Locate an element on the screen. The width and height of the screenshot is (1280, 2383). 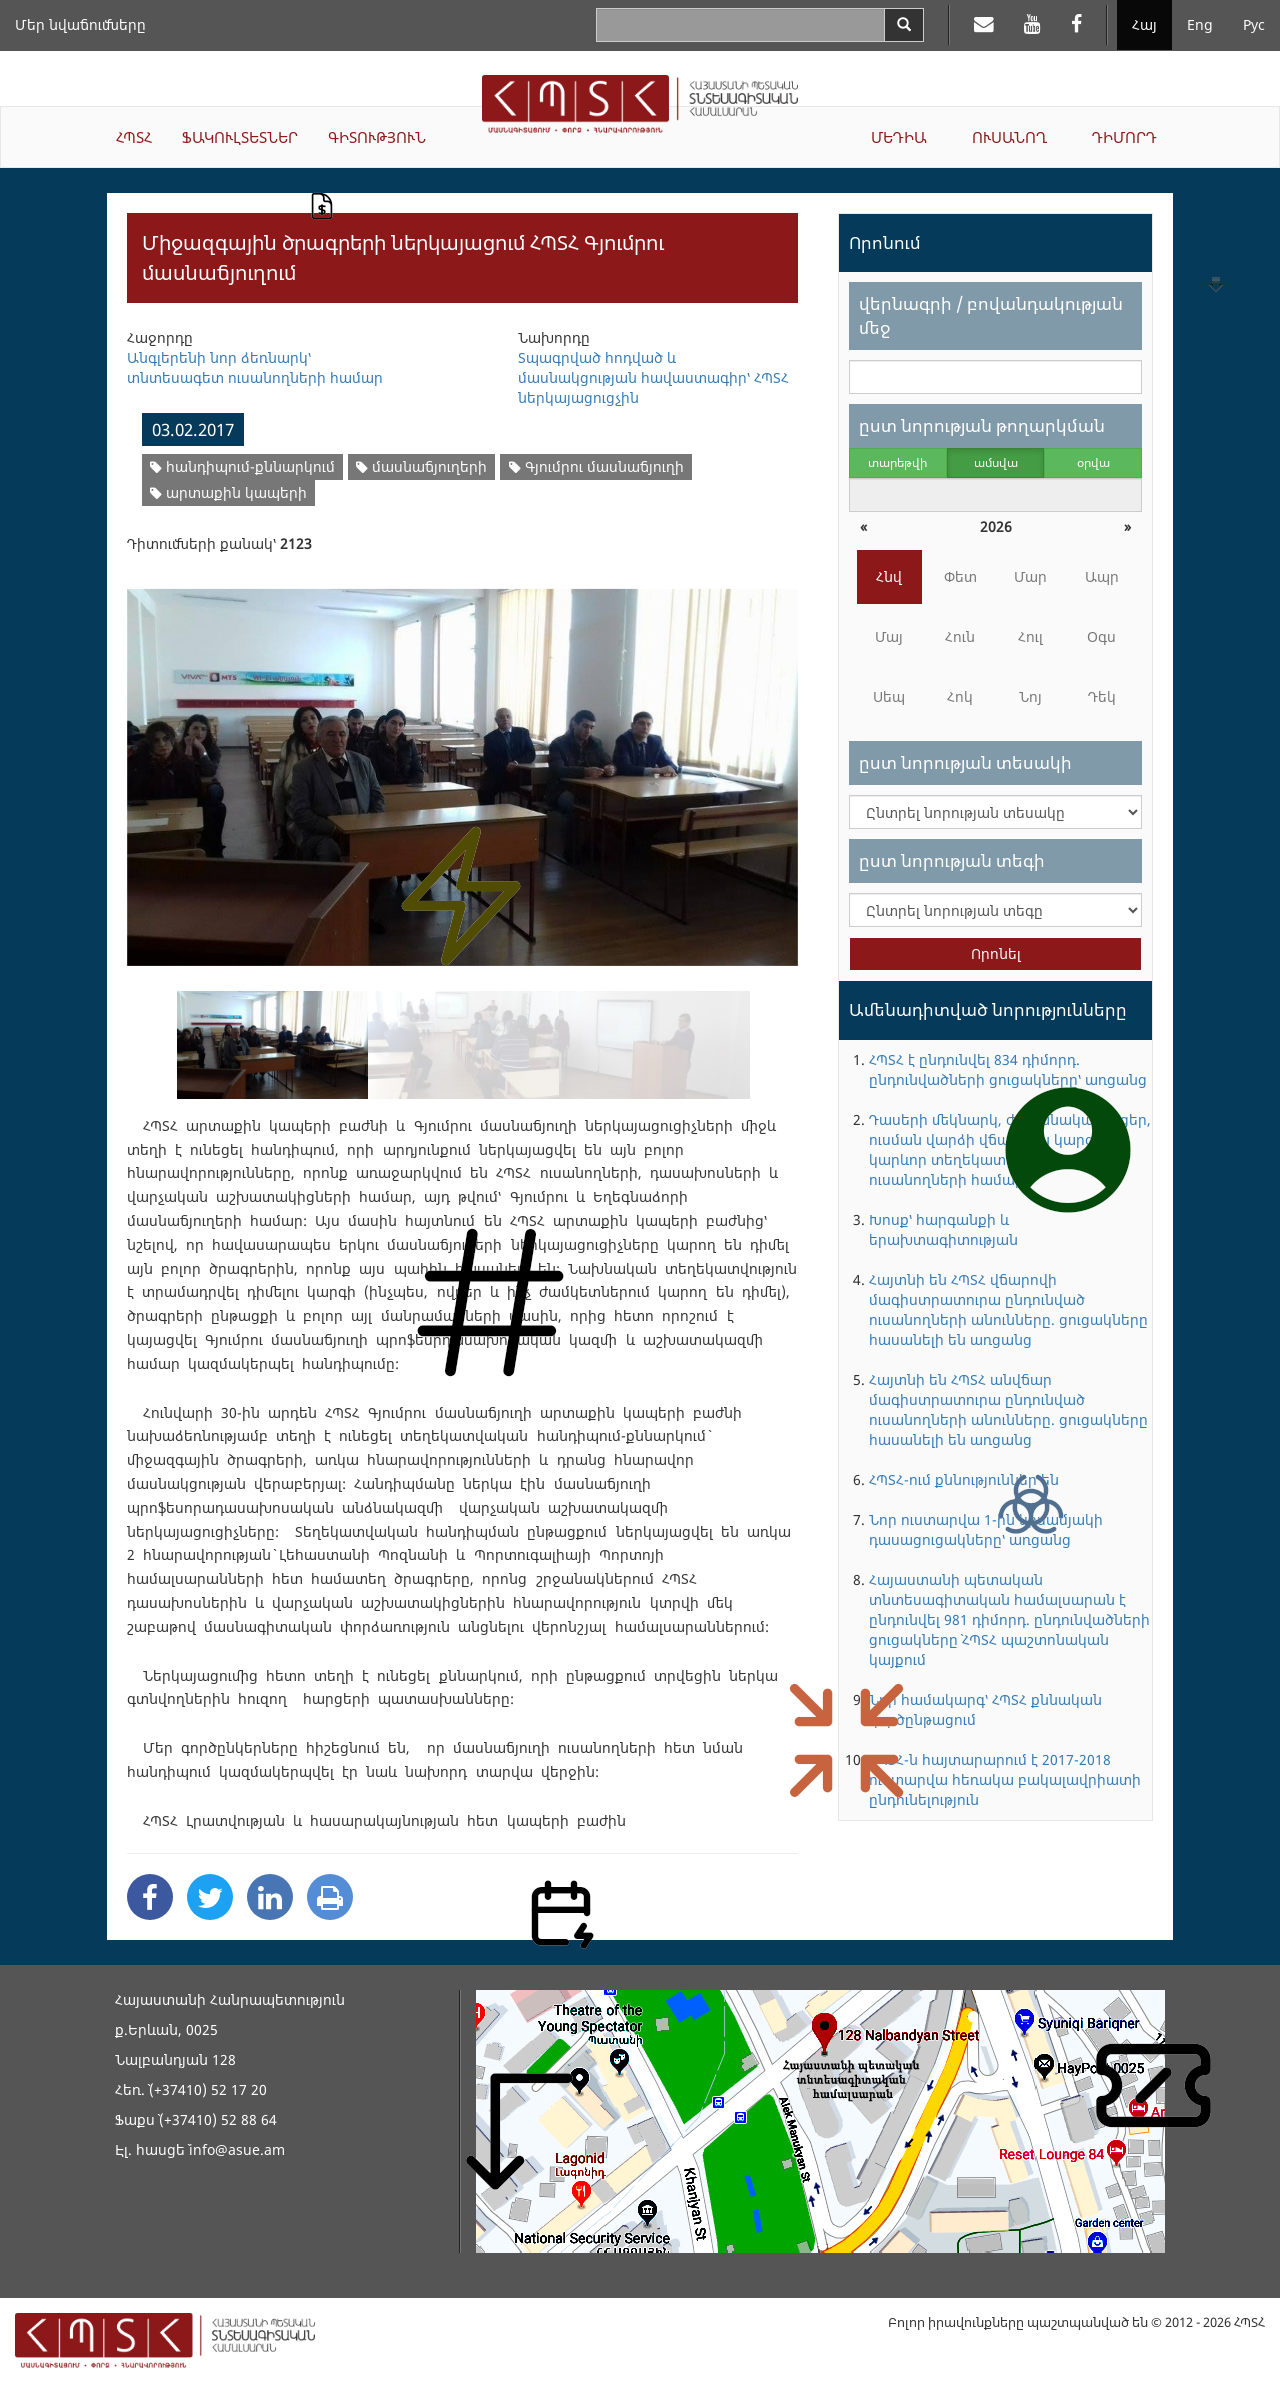
invalid or cancelled ticket is located at coordinates (1153, 2085).